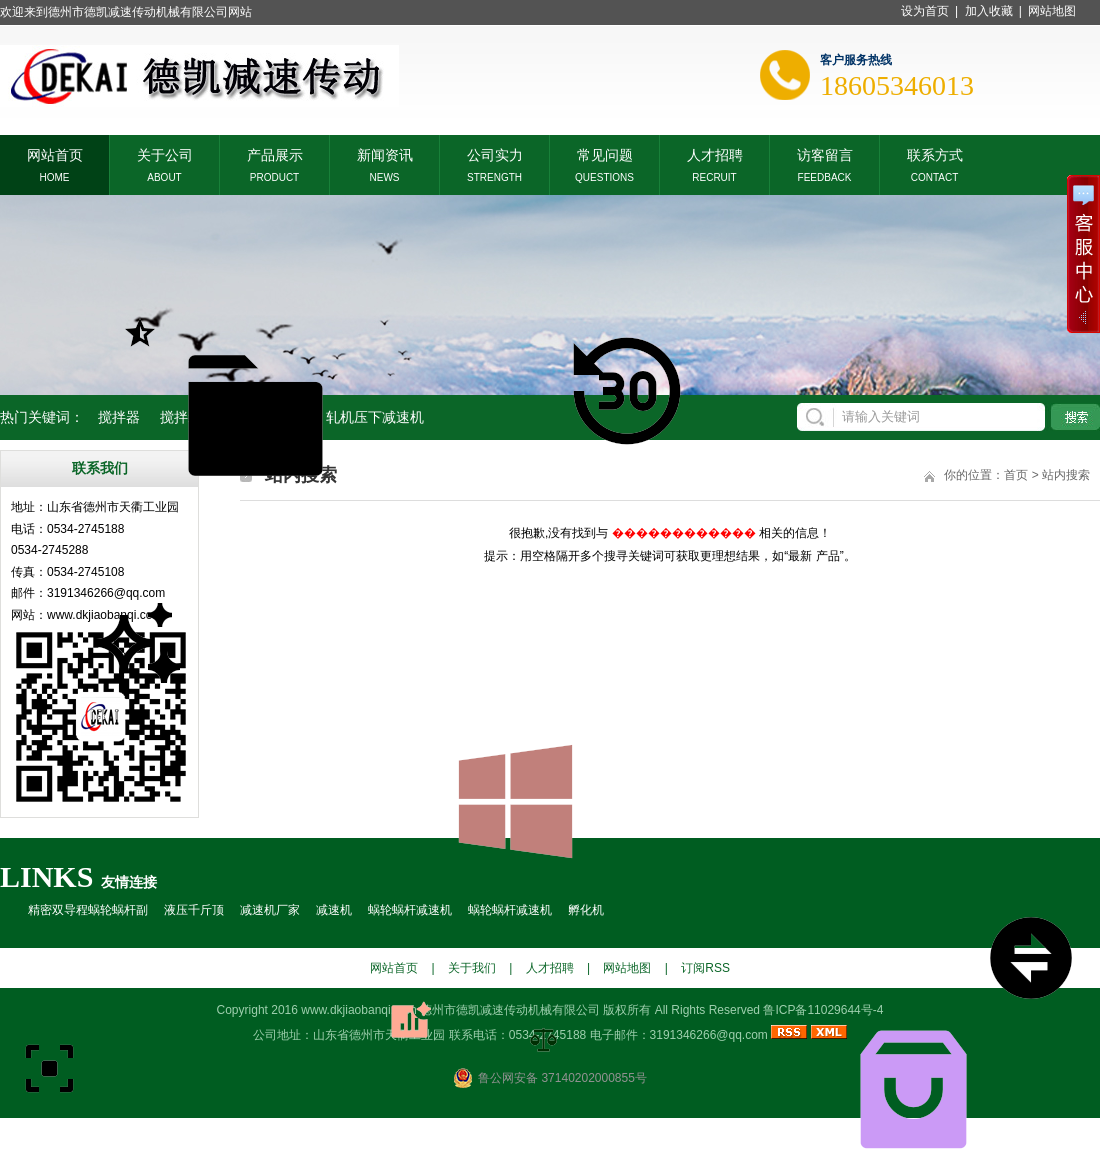 The image size is (1100, 1168). What do you see at coordinates (543, 1040) in the screenshot?
I see `access legal or terms of service information` at bounding box center [543, 1040].